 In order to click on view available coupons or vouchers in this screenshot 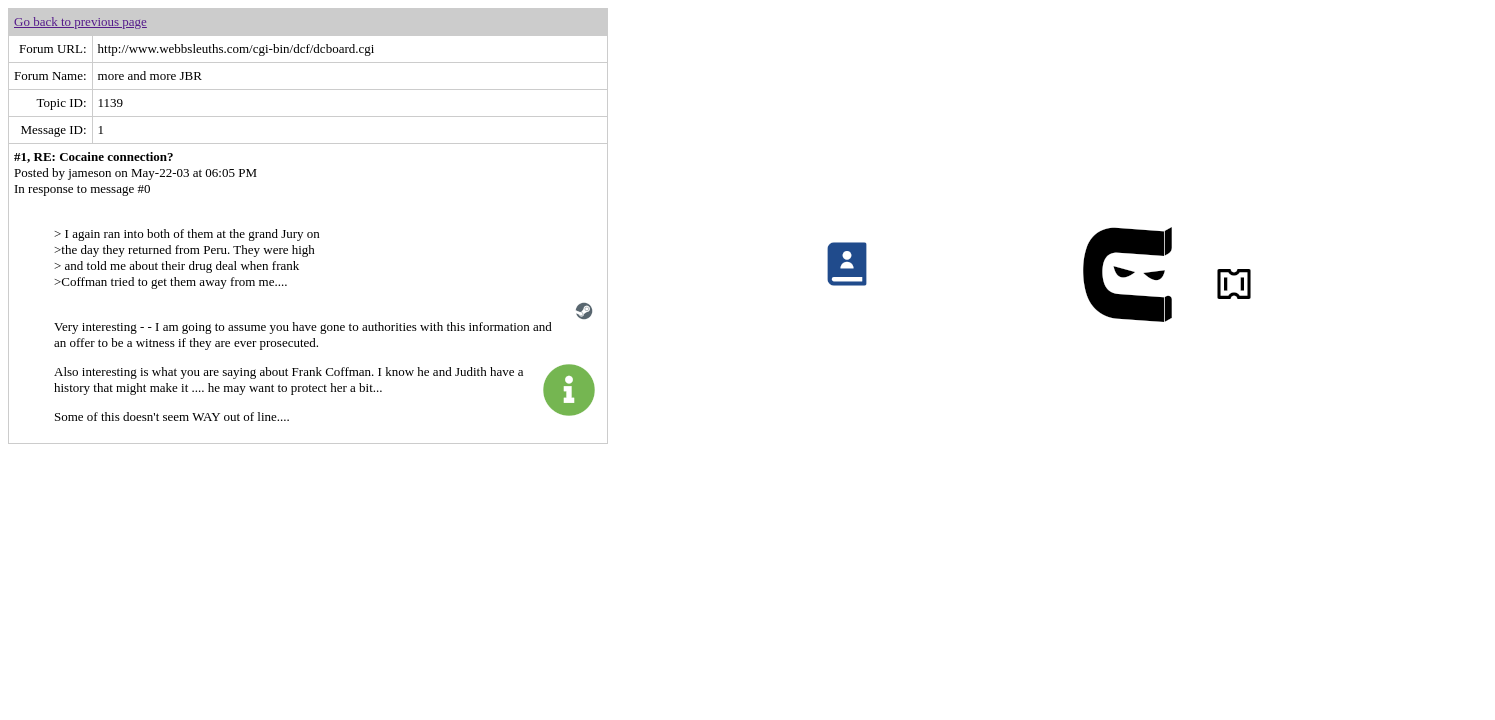, I will do `click(1234, 284)`.